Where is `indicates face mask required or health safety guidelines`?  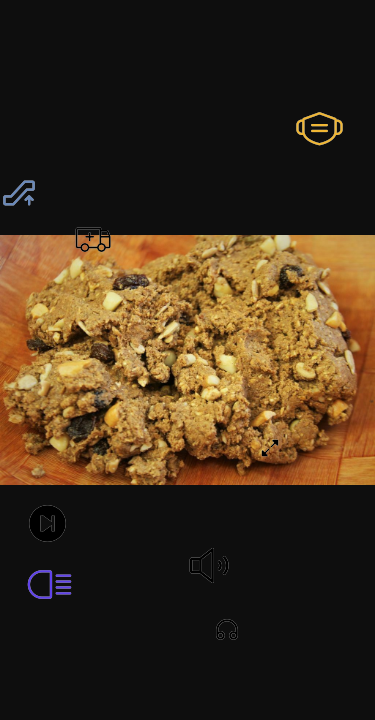 indicates face mask required or health safety guidelines is located at coordinates (319, 129).